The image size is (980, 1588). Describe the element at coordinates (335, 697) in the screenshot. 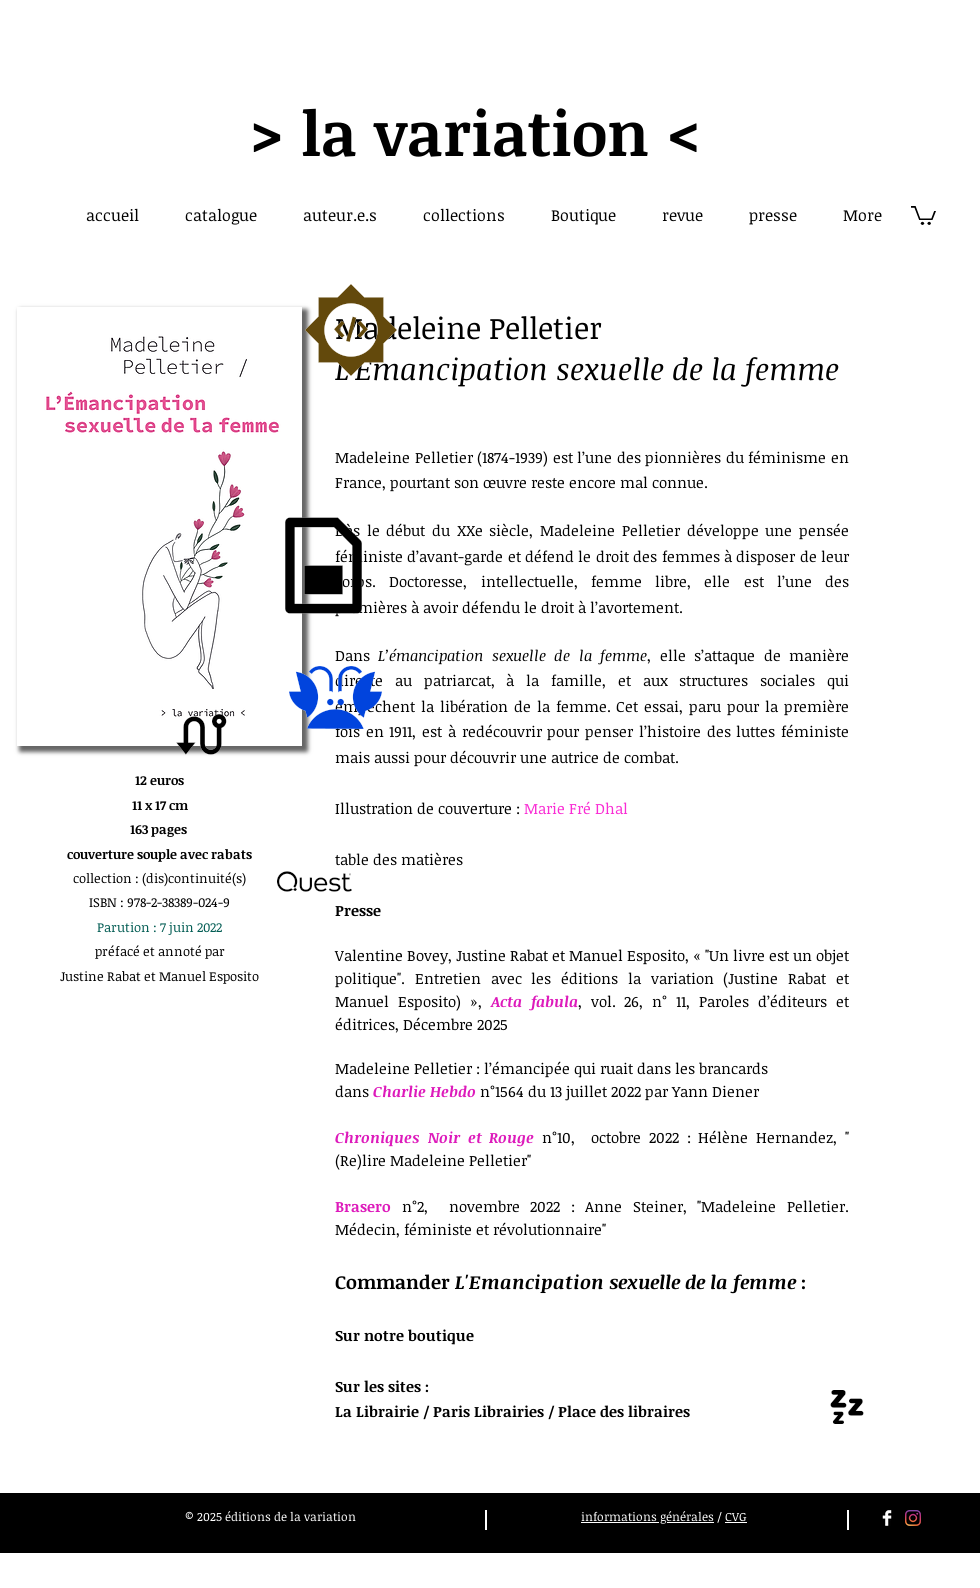

I see `open homarr dashboard` at that location.